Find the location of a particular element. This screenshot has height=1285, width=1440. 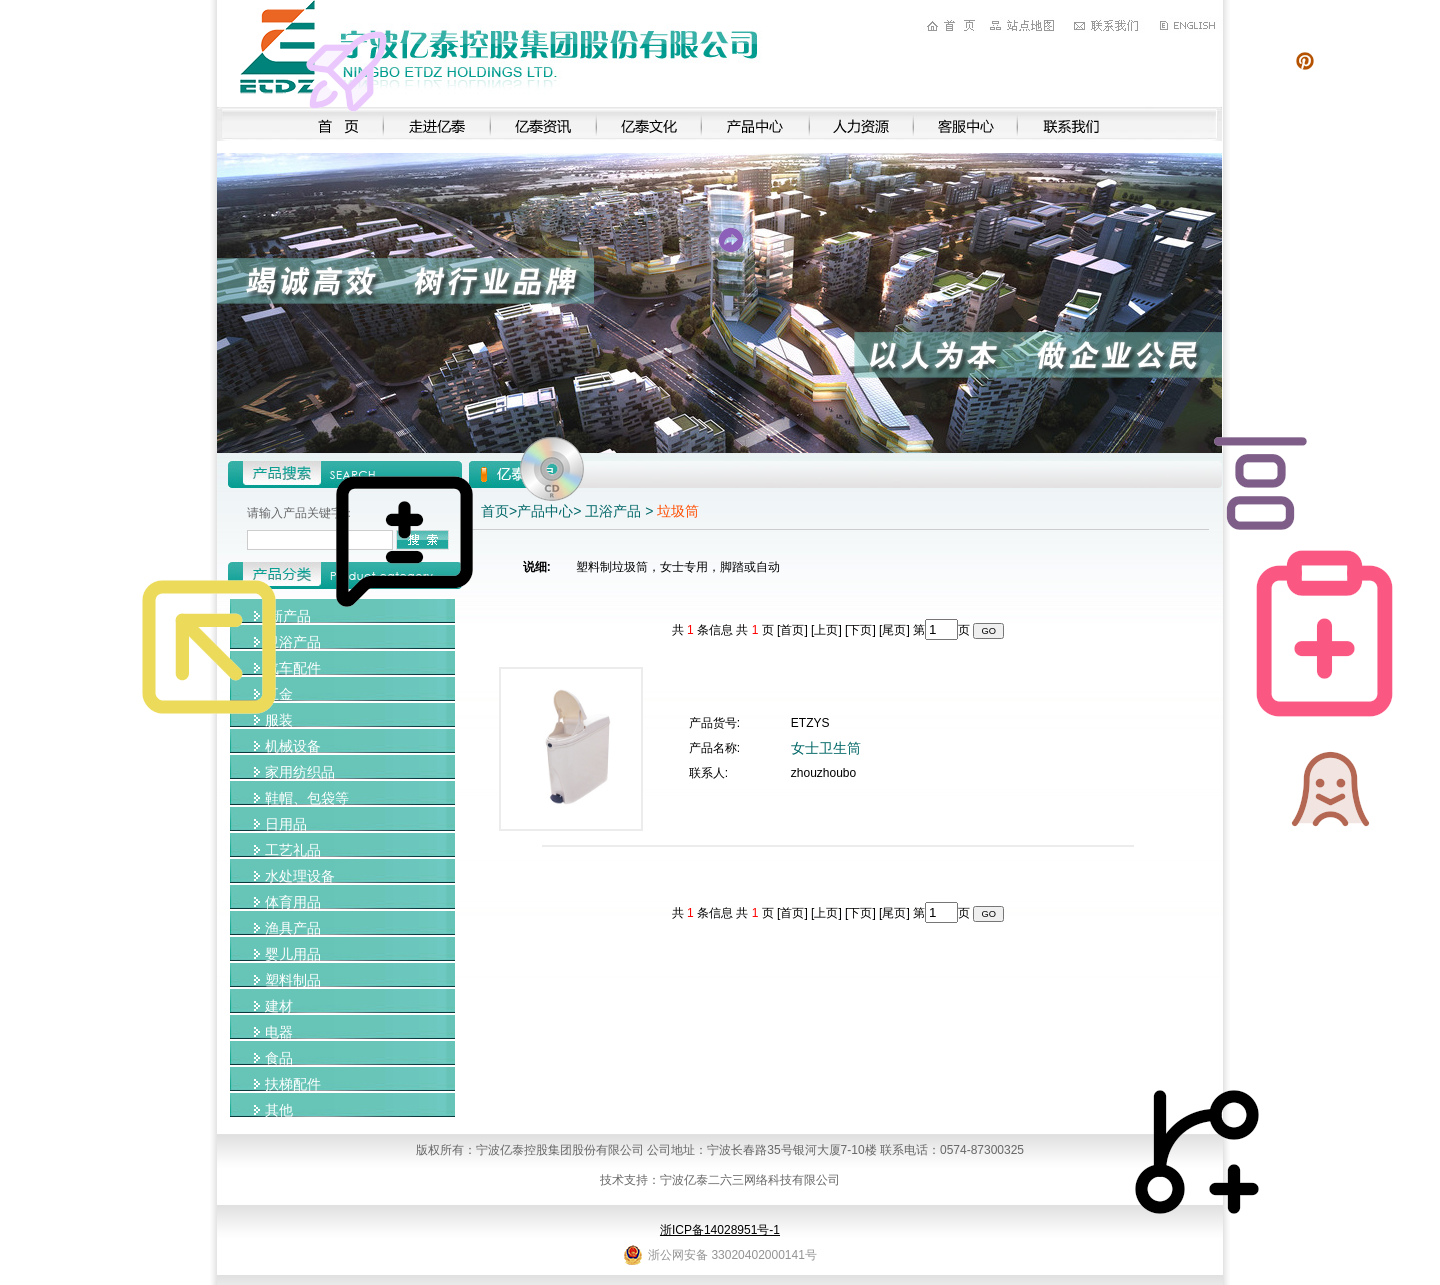

linux operating system logo is located at coordinates (1330, 793).